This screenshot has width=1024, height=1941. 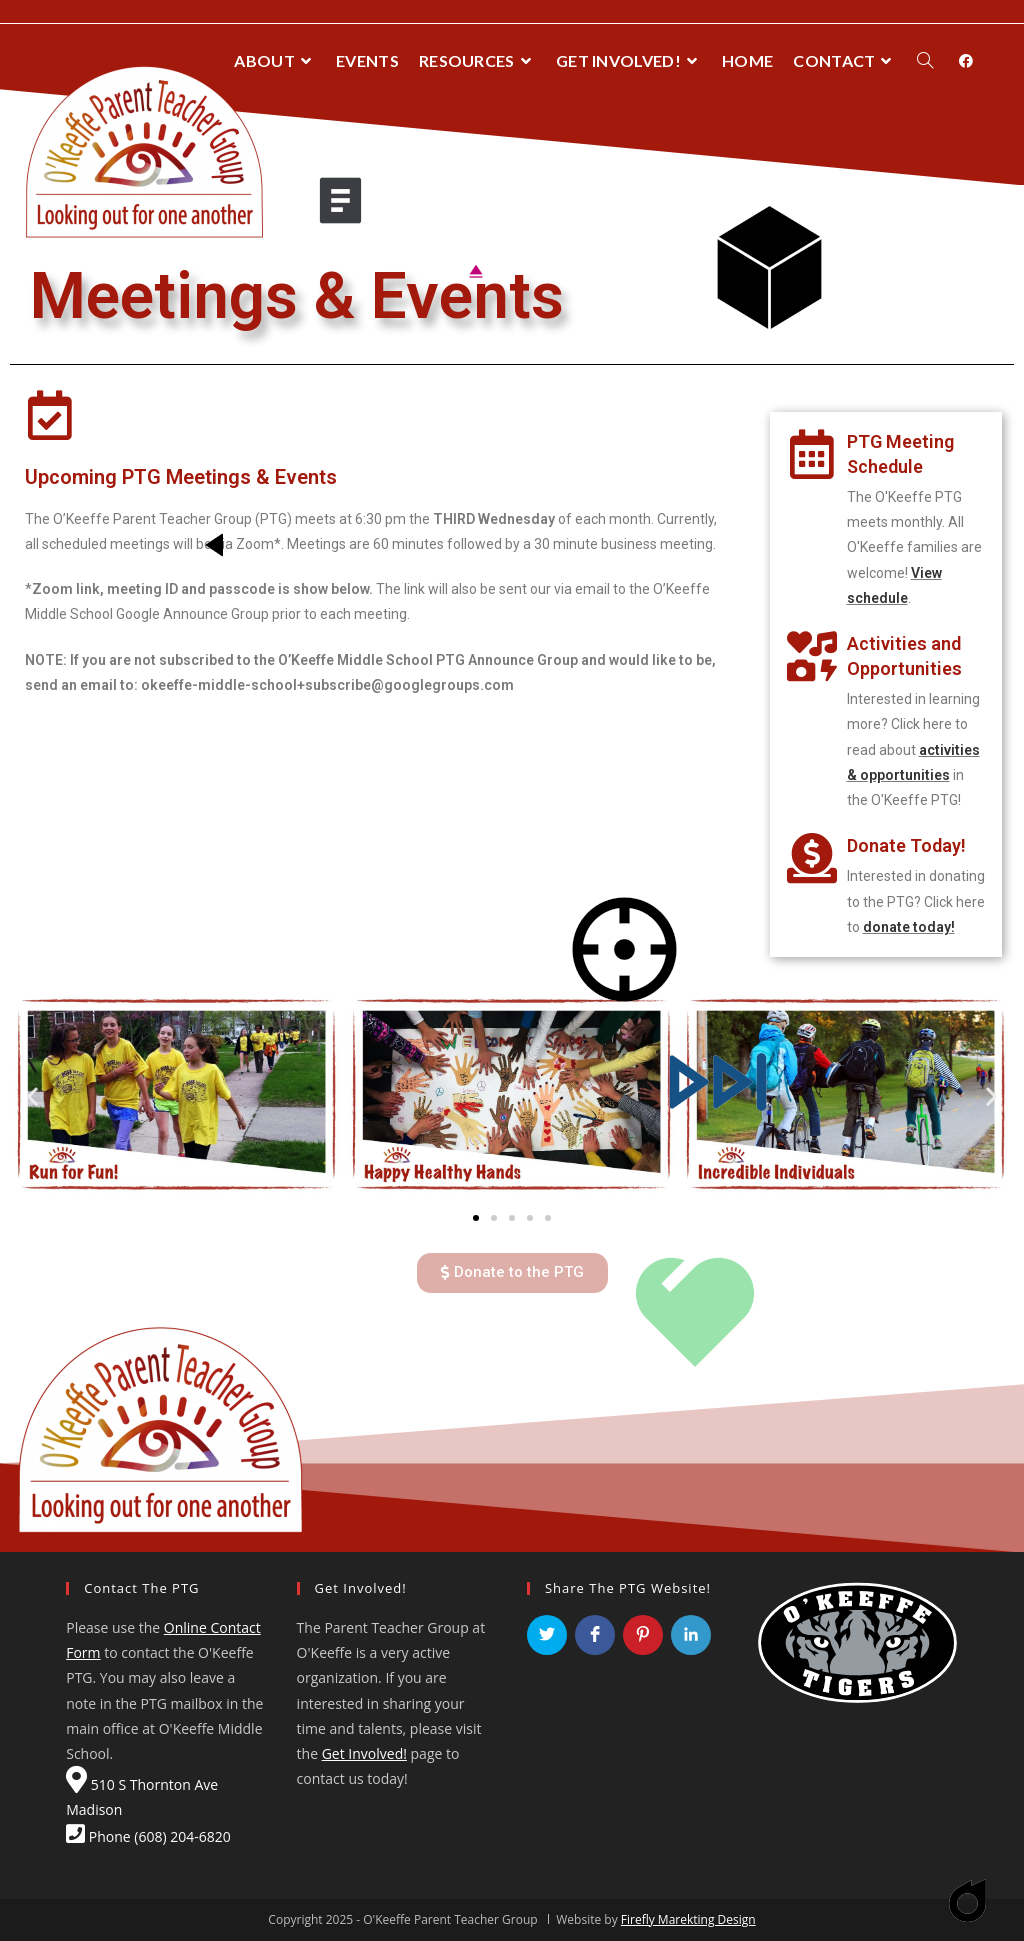 I want to click on meteor or comet indicator for weather events, so click(x=967, y=1901).